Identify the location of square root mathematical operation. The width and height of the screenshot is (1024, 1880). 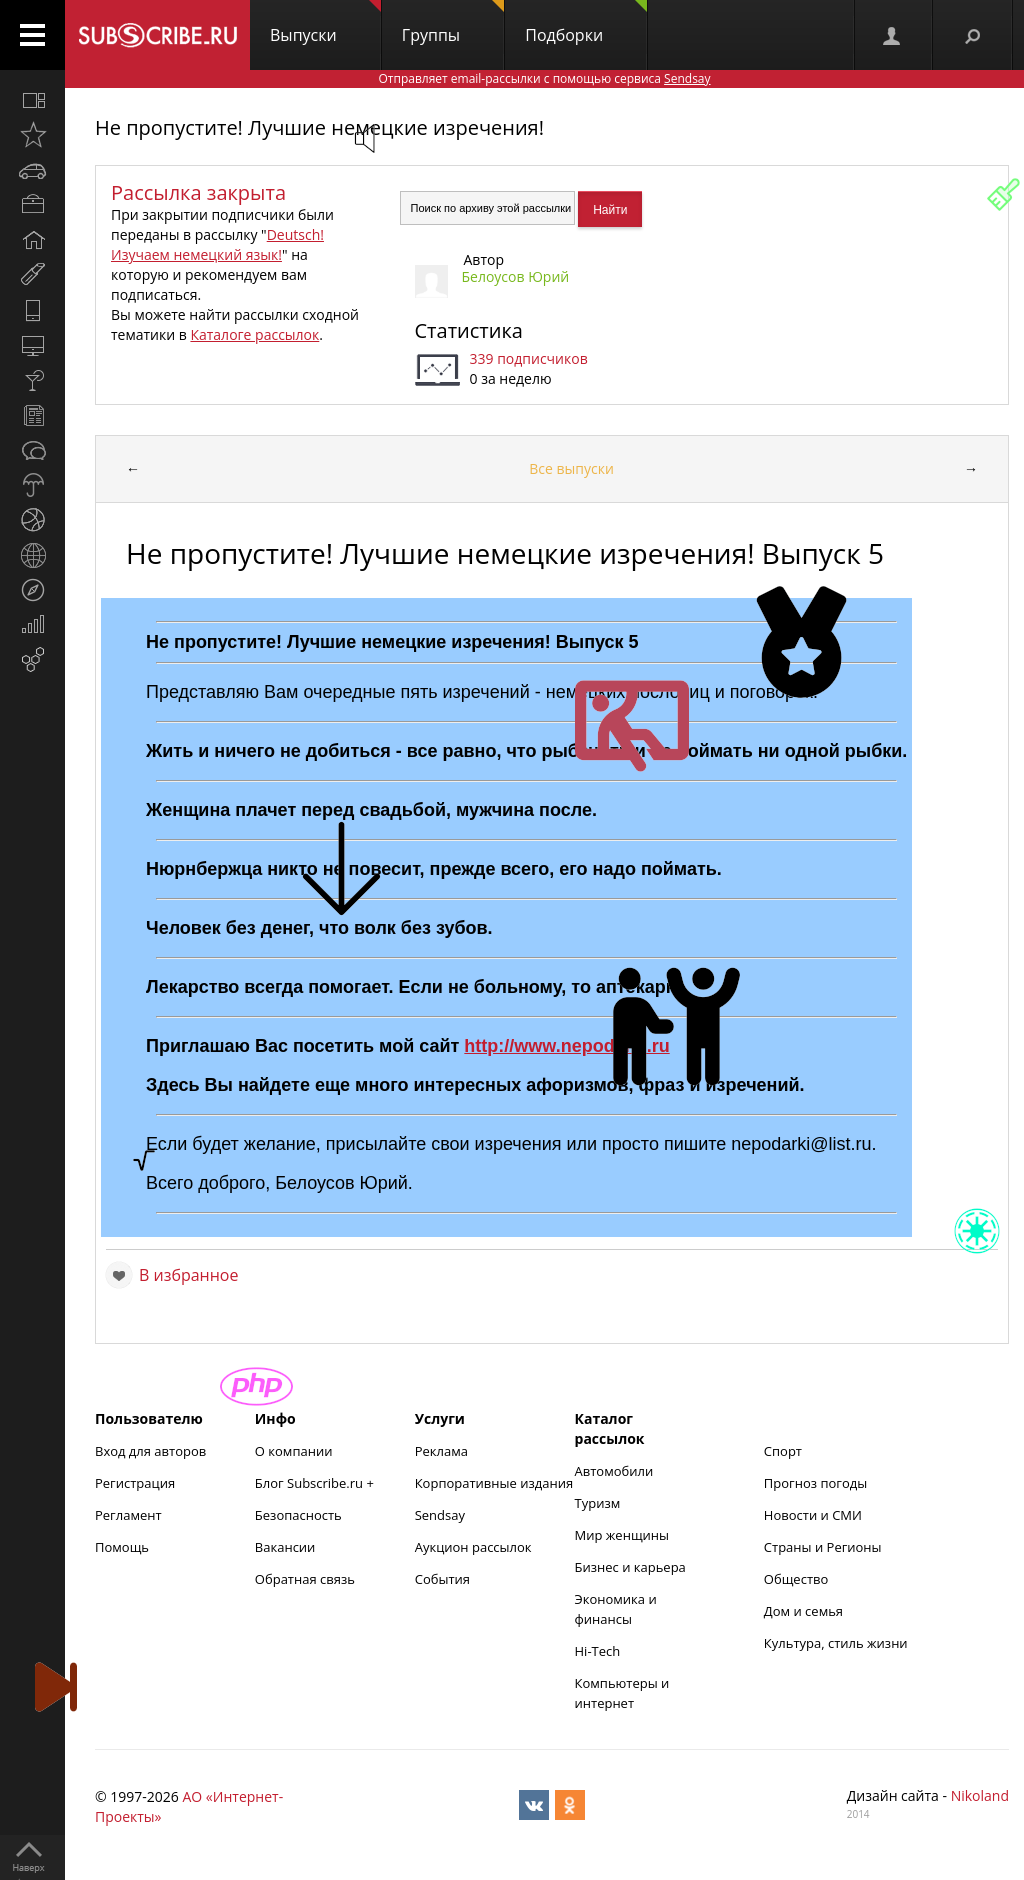
(144, 1160).